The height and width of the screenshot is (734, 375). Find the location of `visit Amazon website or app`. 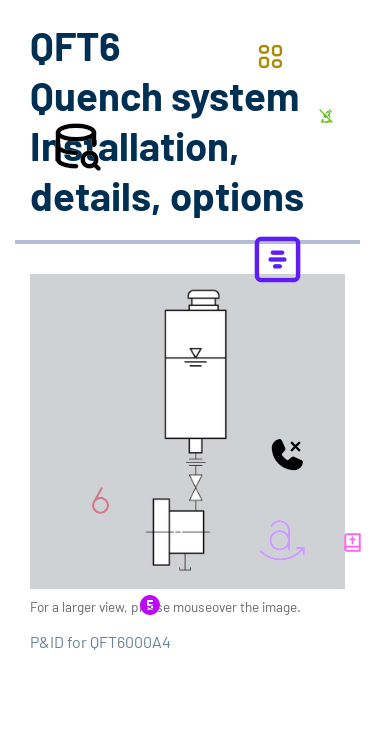

visit Amazon website or app is located at coordinates (280, 539).